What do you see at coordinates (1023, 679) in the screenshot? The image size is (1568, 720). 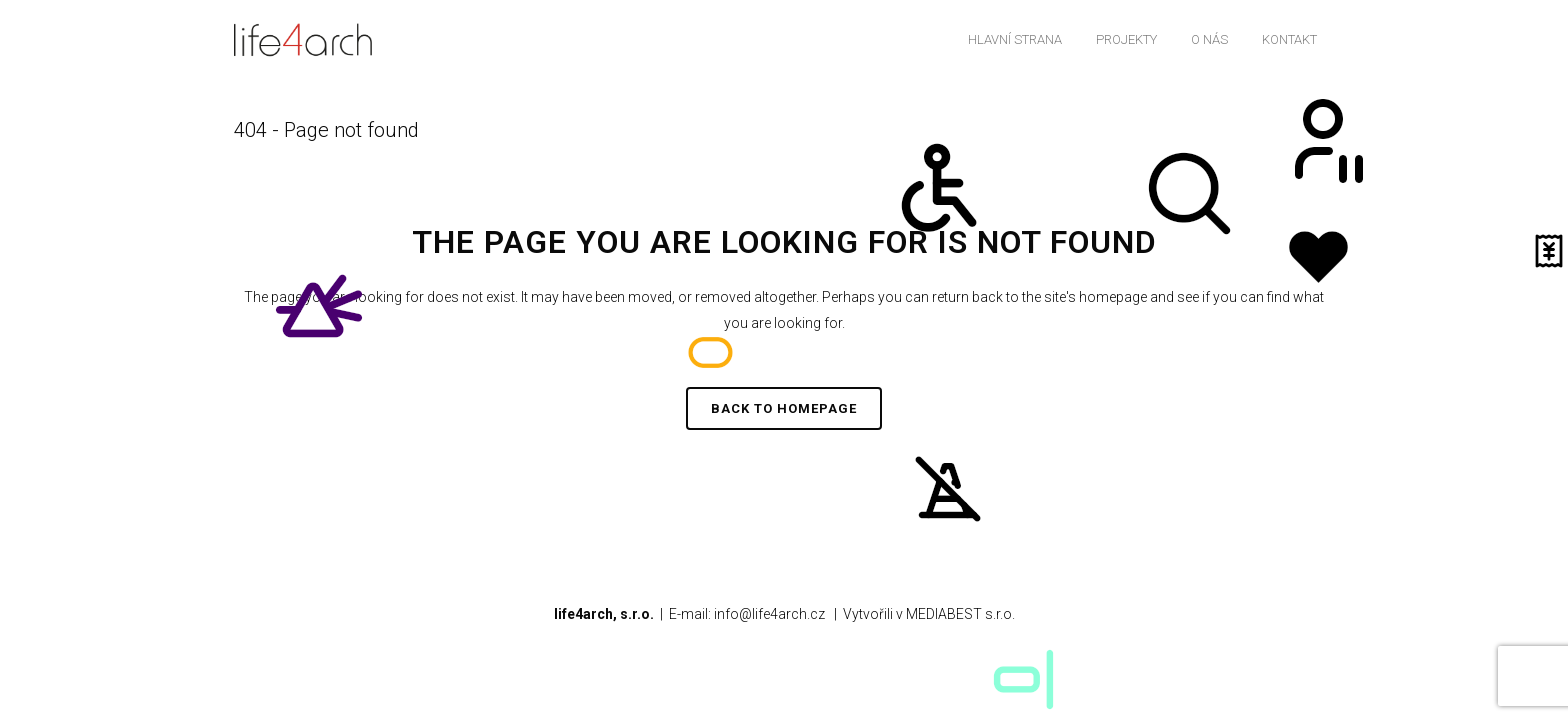 I see `align selected element to the right` at bounding box center [1023, 679].